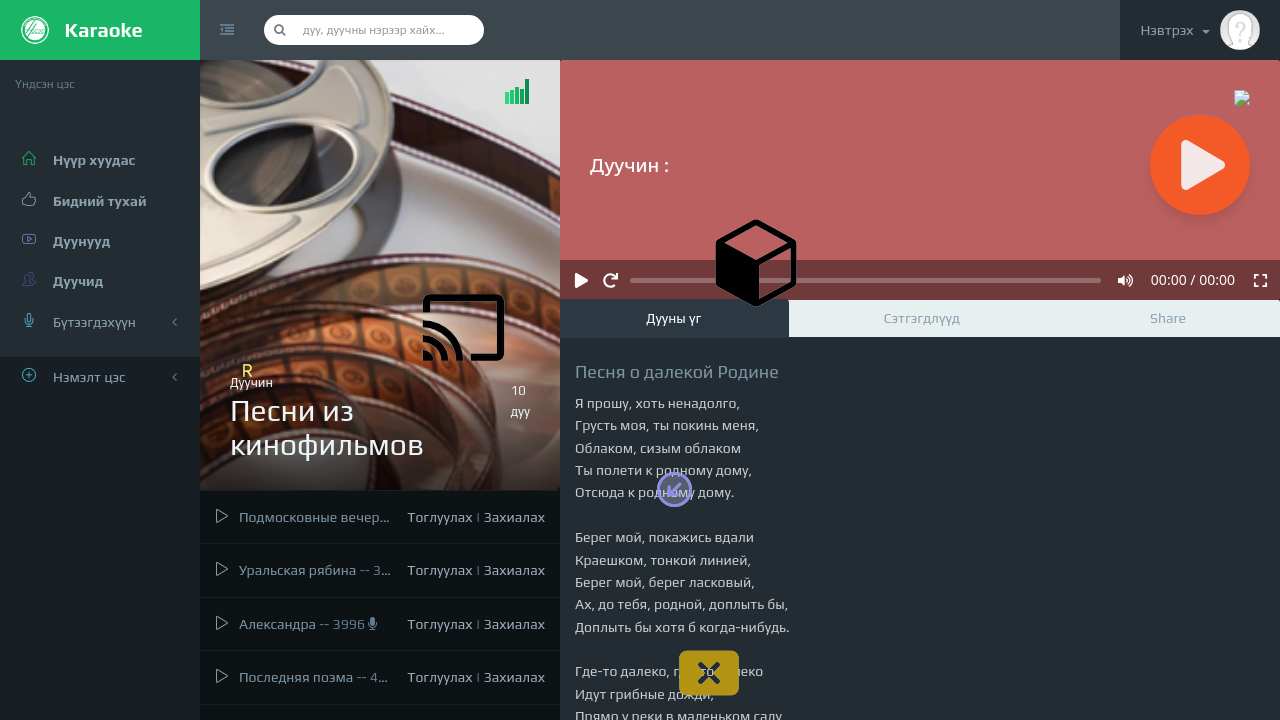 Image resolution: width=1280 pixels, height=720 pixels. I want to click on close or dismiss a dialog box, so click(709, 673).